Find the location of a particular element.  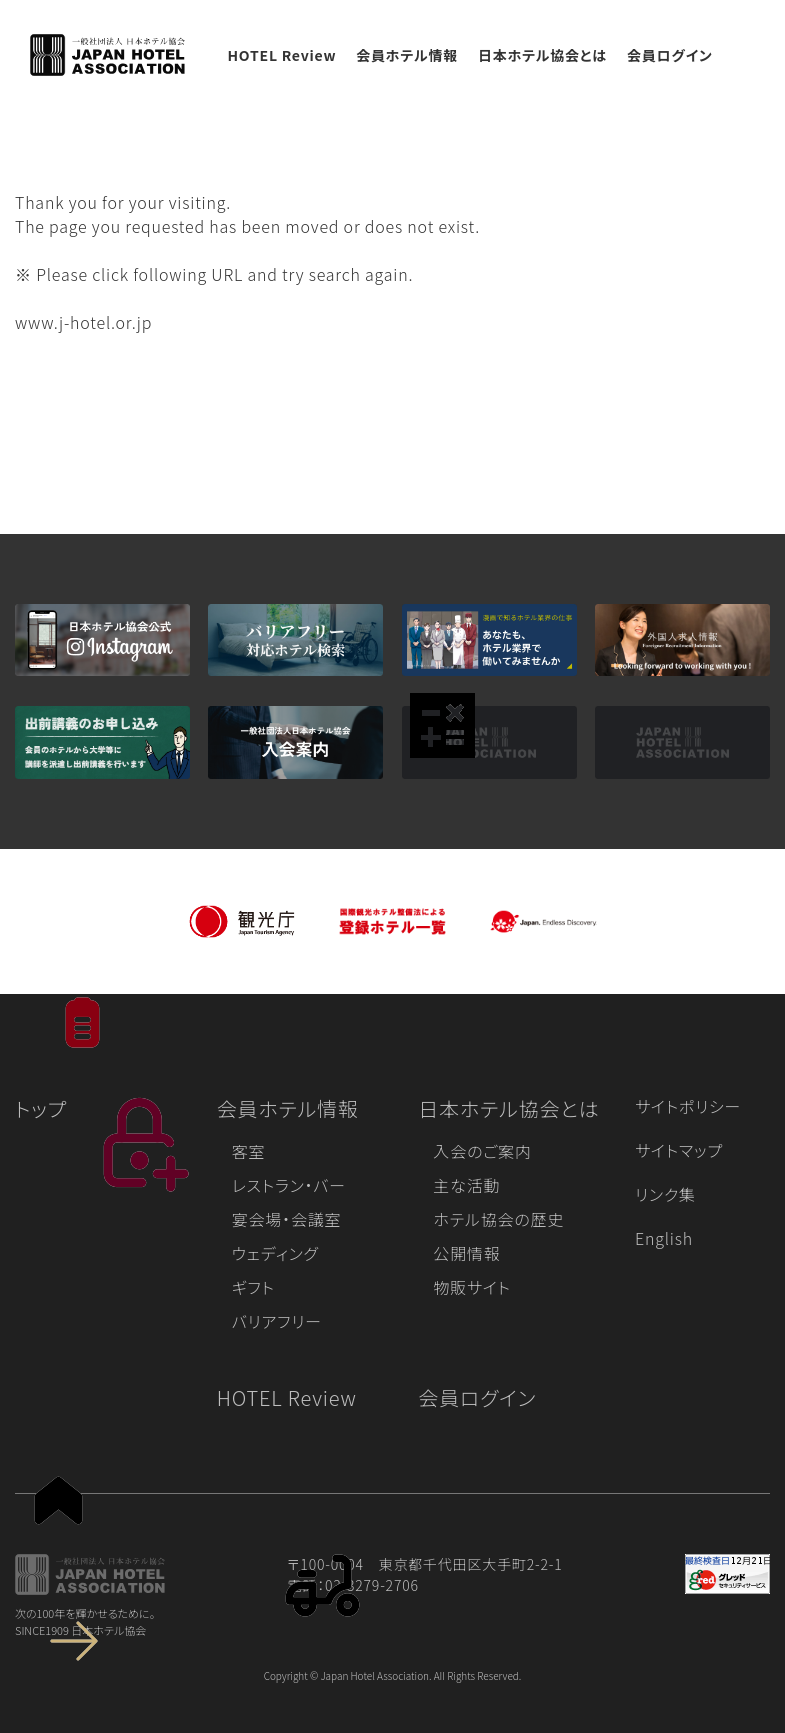

select moped or scooter delivery is located at coordinates (324, 1585).